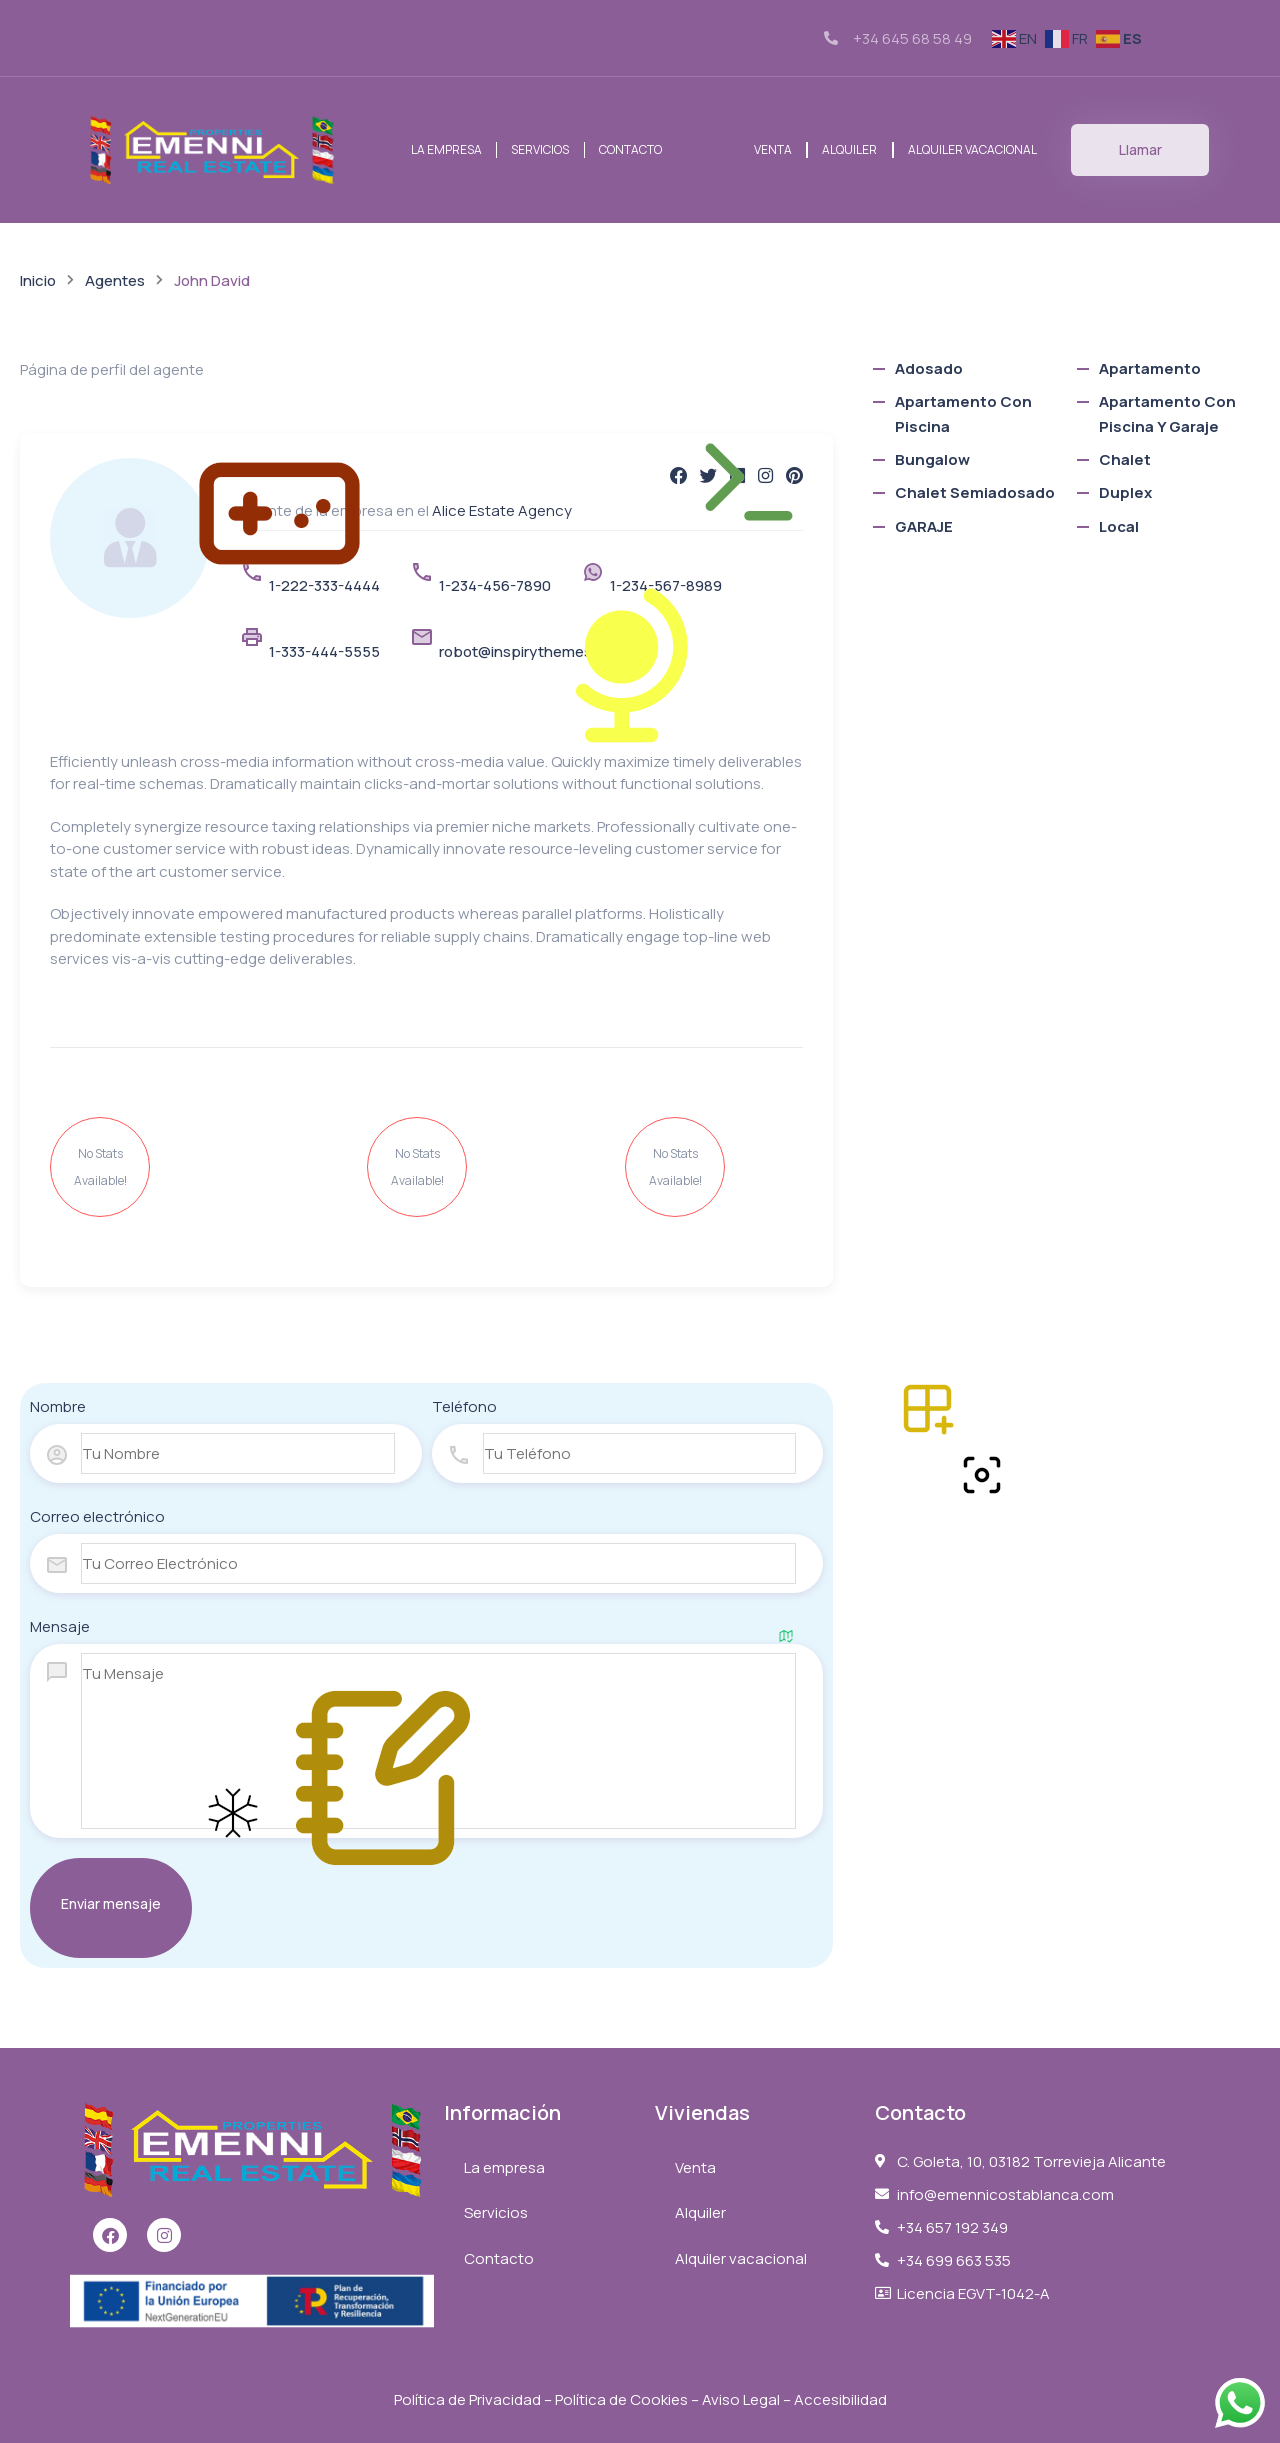 Image resolution: width=1280 pixels, height=2443 pixels. Describe the element at coordinates (279, 513) in the screenshot. I see `access gaming features or settings` at that location.